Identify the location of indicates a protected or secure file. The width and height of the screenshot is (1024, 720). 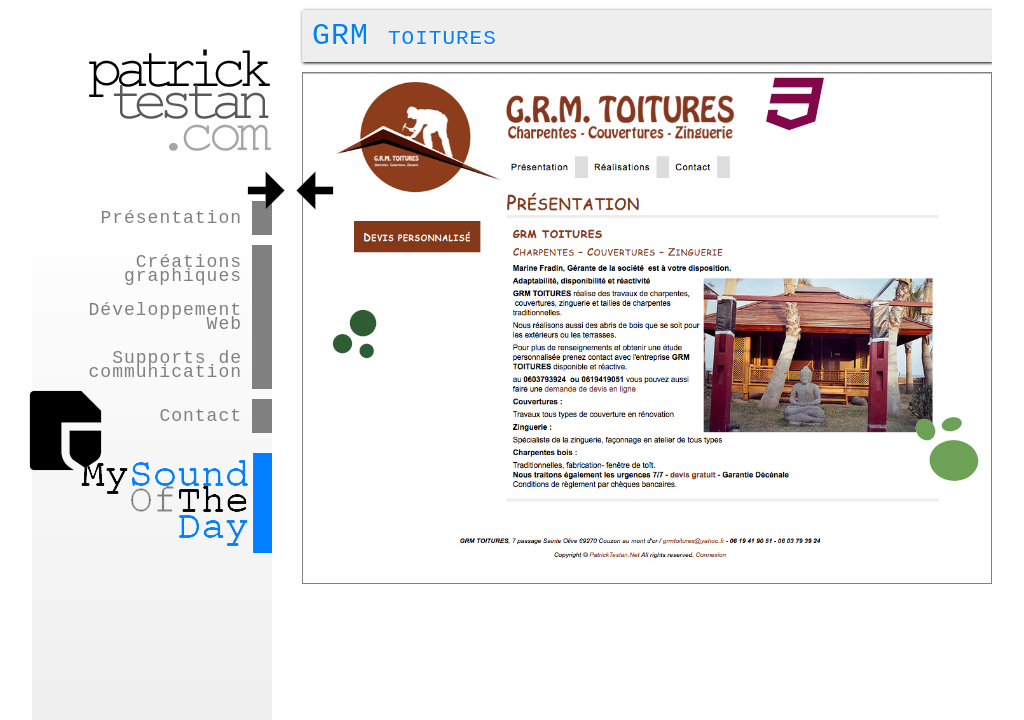
(65, 430).